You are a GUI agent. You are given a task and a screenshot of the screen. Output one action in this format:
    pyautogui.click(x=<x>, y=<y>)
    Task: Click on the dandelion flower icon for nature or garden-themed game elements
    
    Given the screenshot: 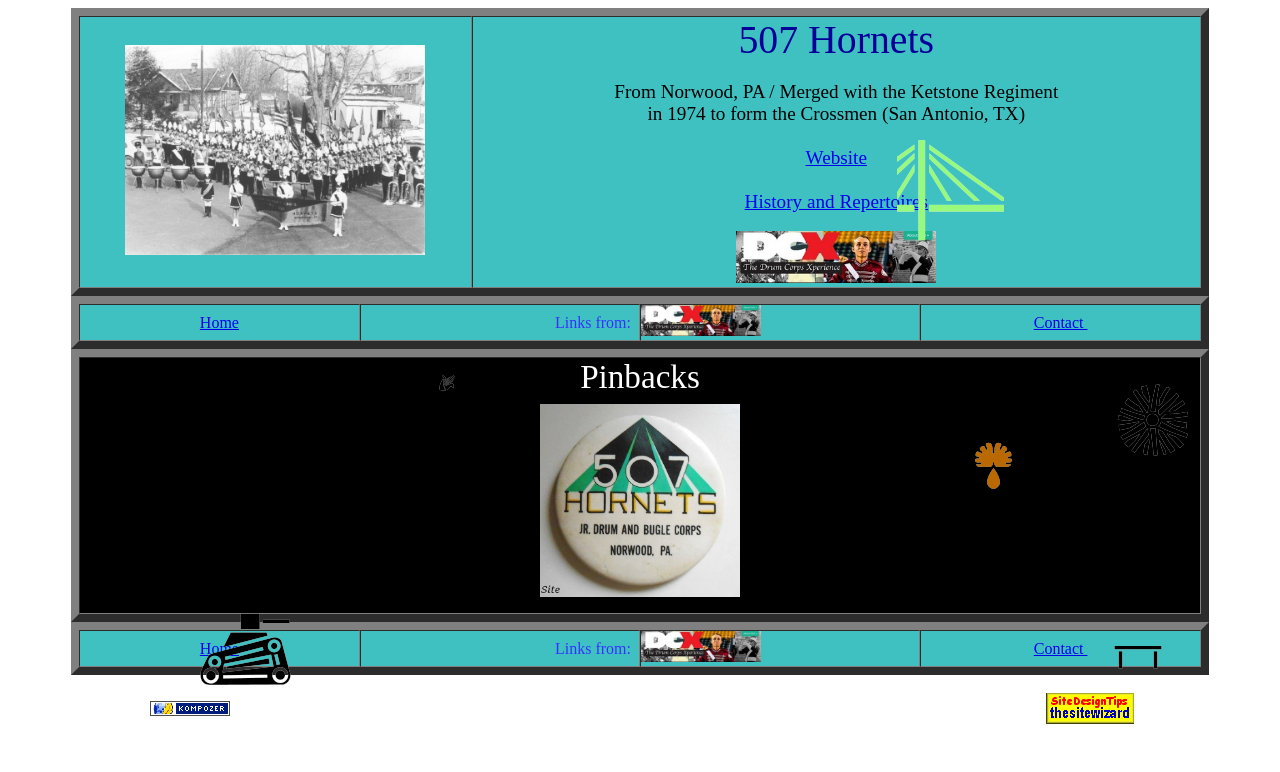 What is the action you would take?
    pyautogui.click(x=1153, y=420)
    